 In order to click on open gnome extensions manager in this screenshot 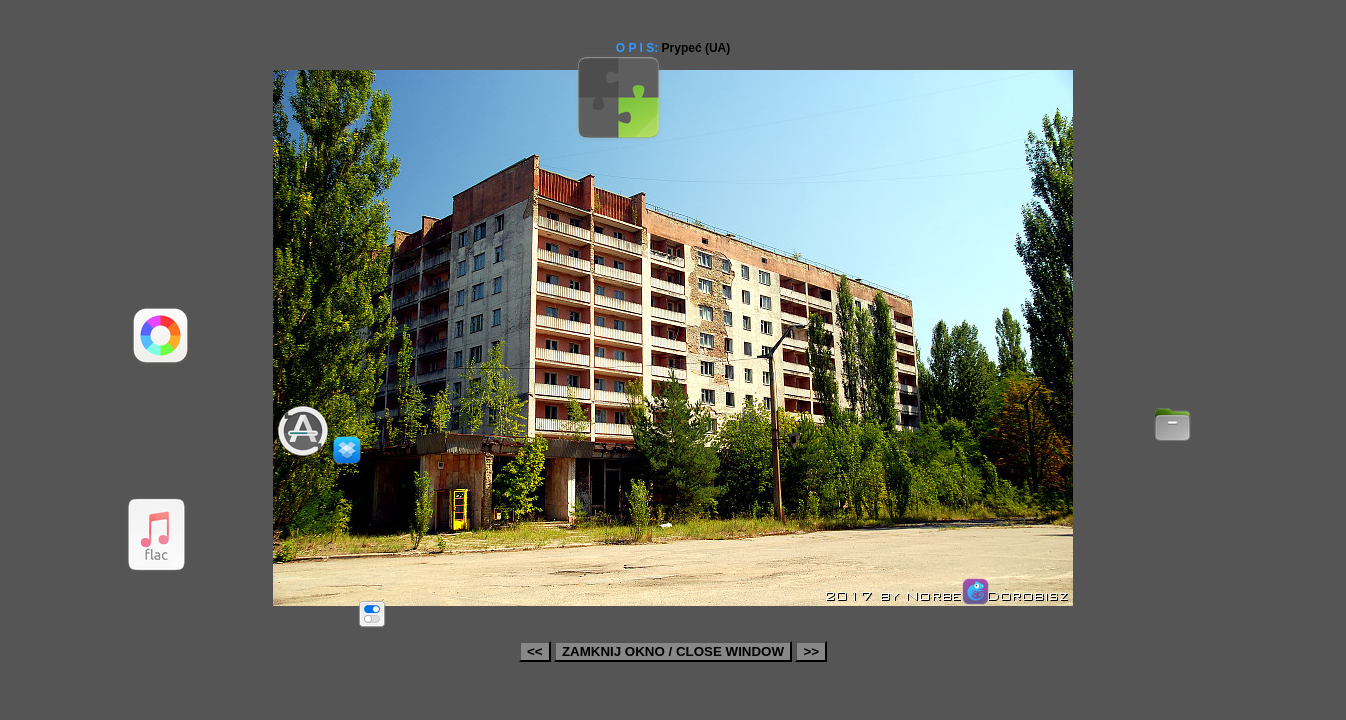, I will do `click(618, 97)`.